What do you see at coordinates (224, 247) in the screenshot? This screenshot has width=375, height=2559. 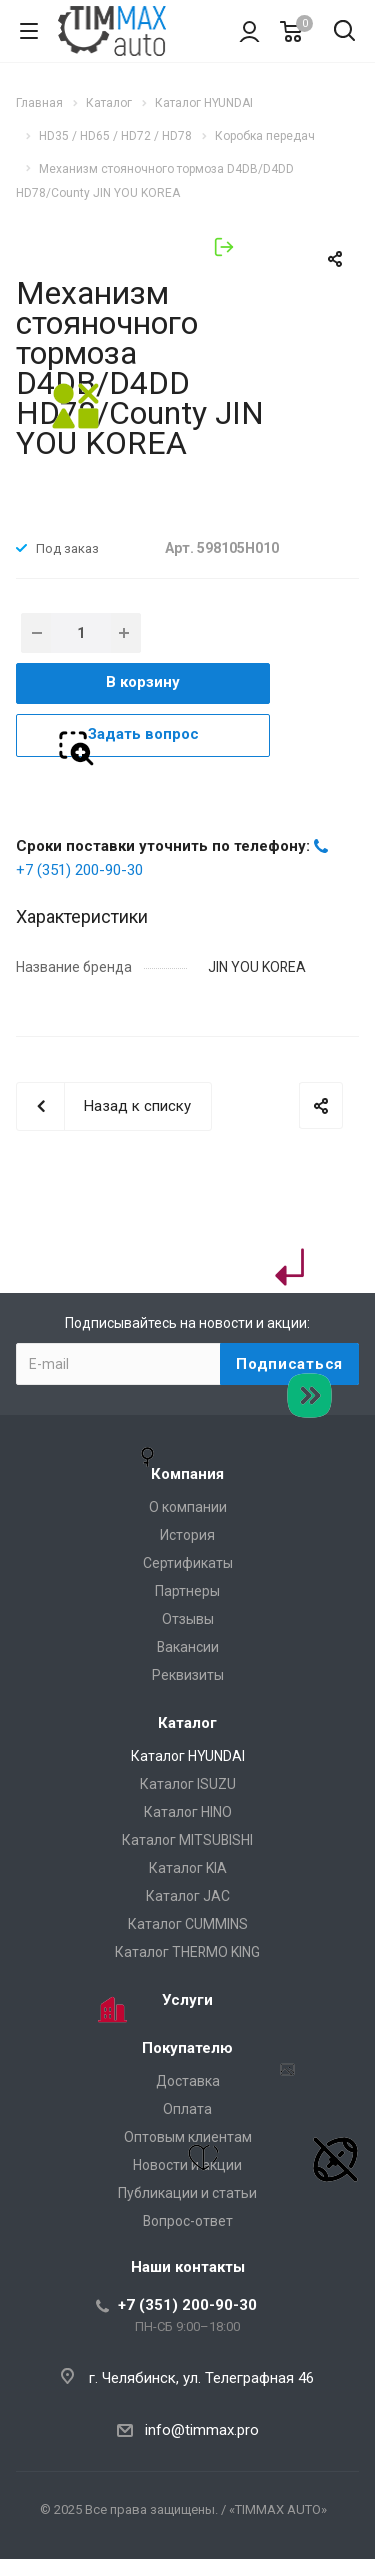 I see `log out of your account` at bounding box center [224, 247].